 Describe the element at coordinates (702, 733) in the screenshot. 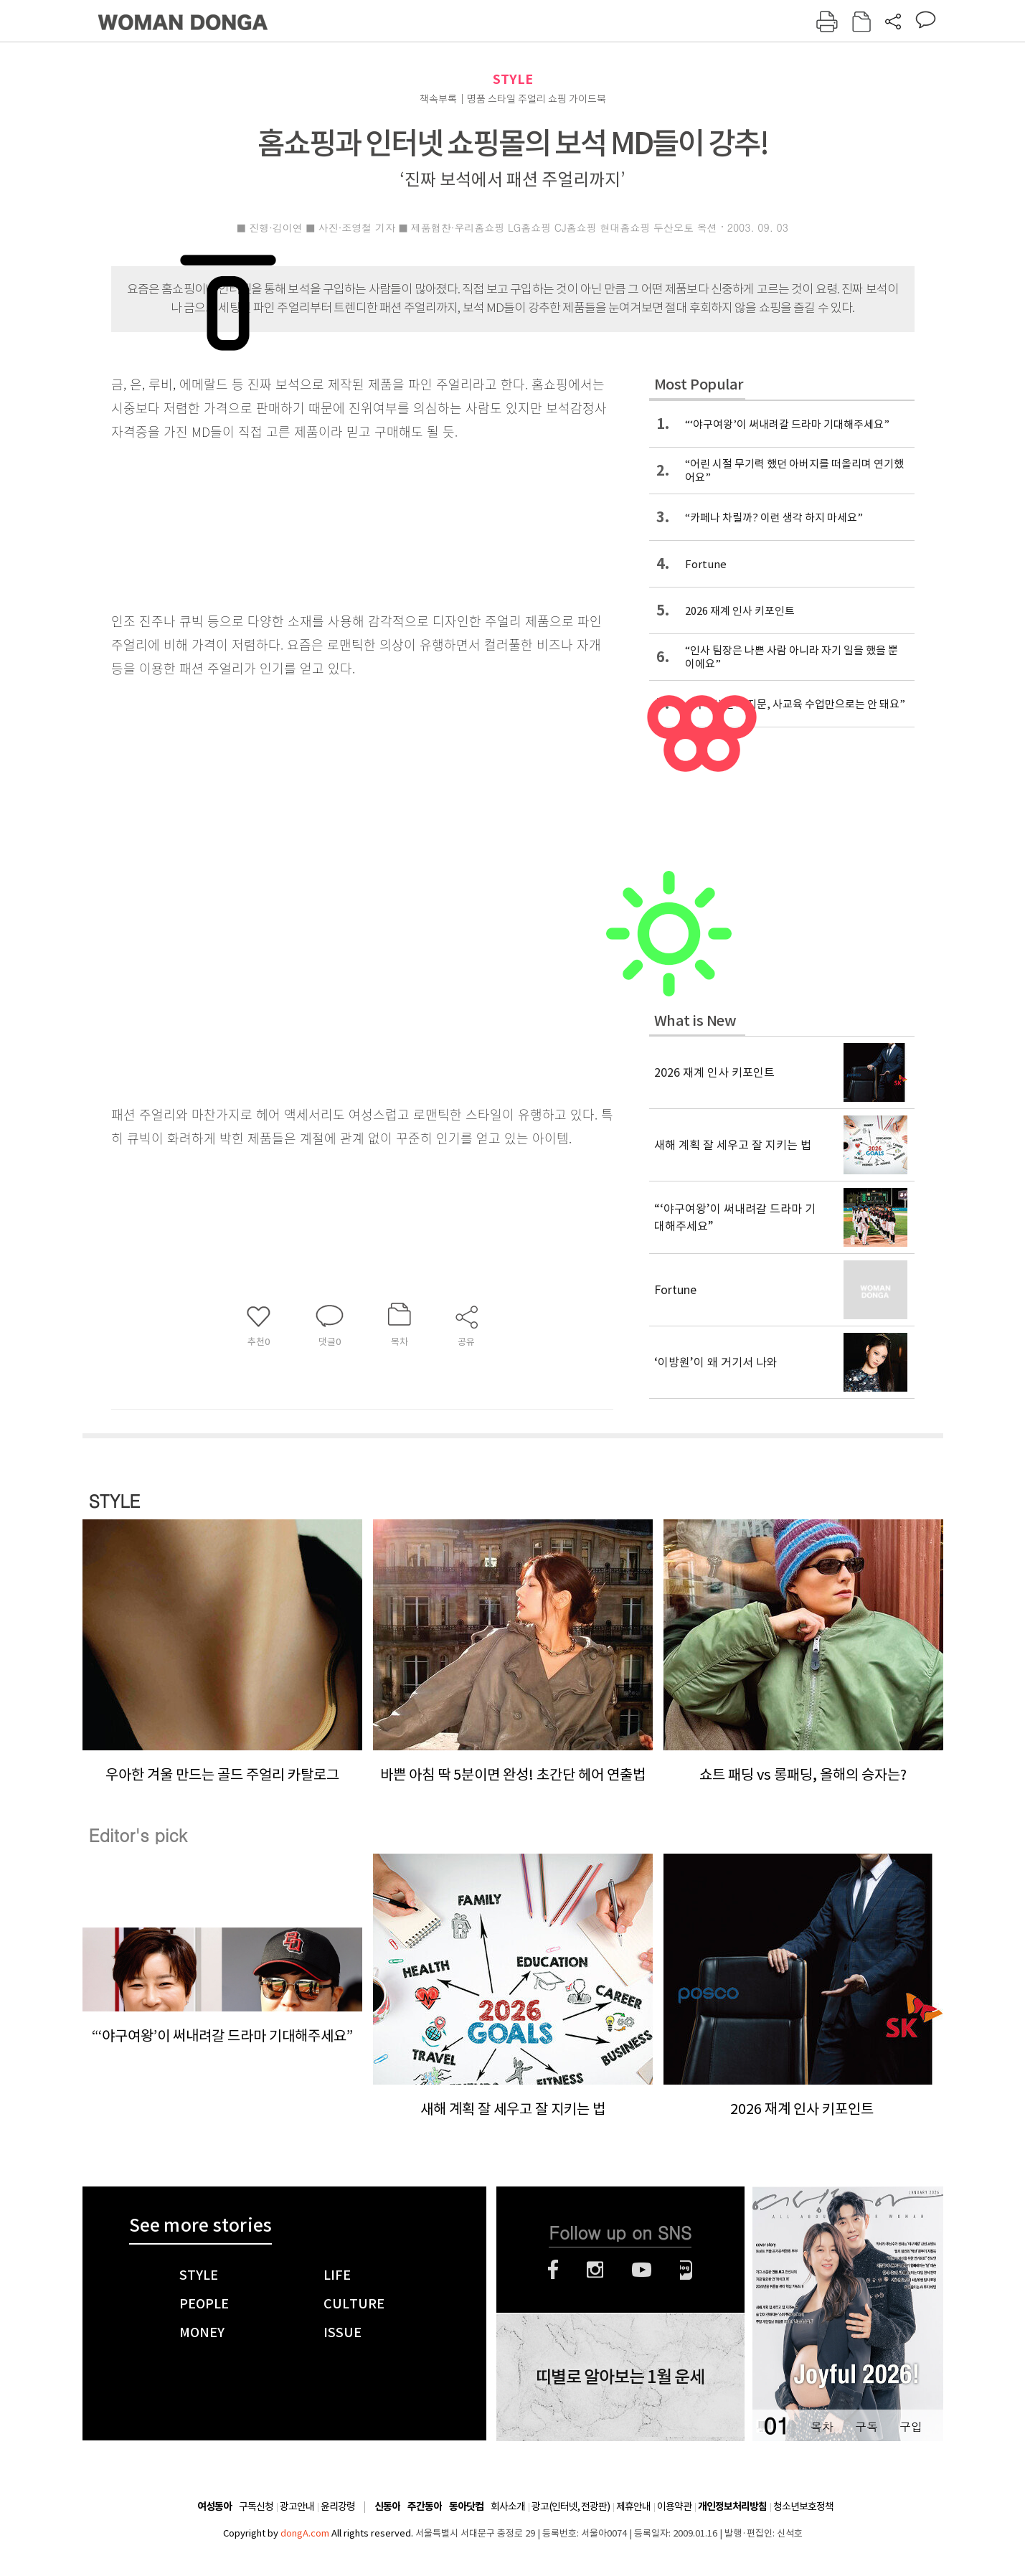

I see `view olympics-related content or events` at that location.